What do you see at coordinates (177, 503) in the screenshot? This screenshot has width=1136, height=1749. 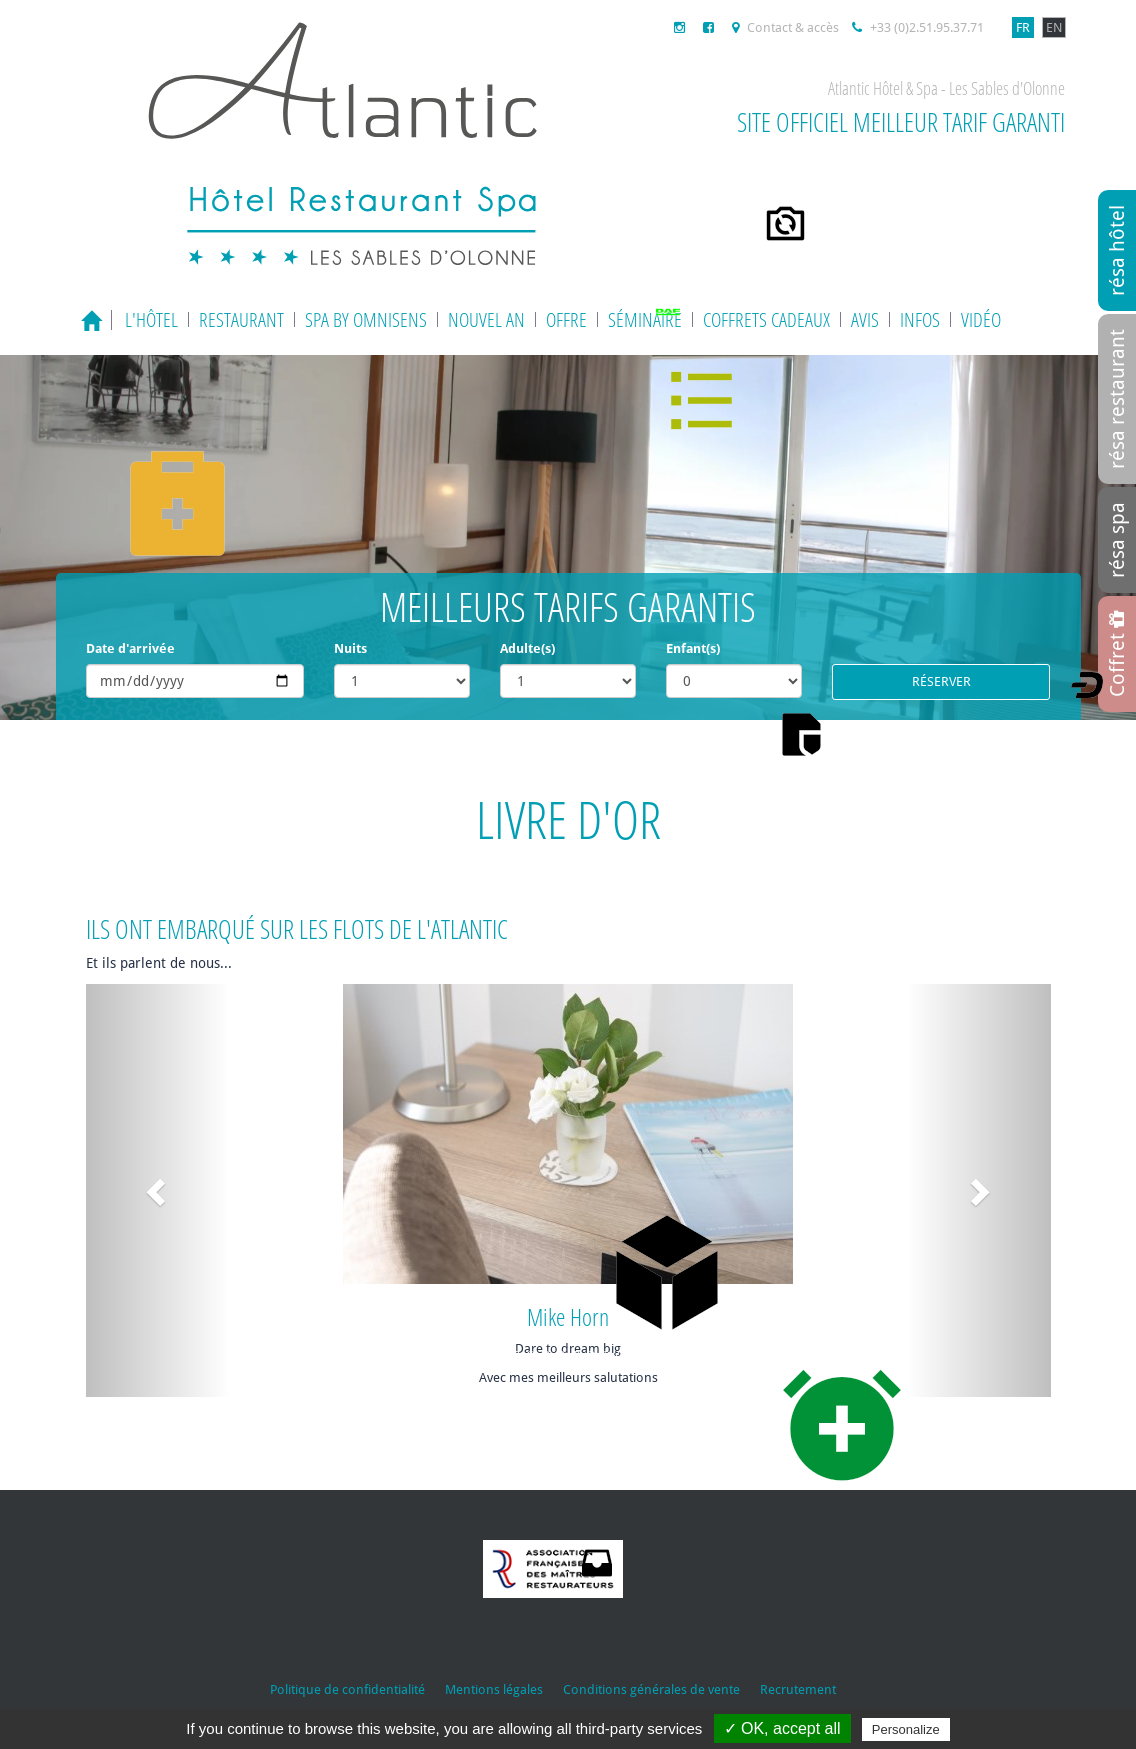 I see `access medical records or patient files` at bounding box center [177, 503].